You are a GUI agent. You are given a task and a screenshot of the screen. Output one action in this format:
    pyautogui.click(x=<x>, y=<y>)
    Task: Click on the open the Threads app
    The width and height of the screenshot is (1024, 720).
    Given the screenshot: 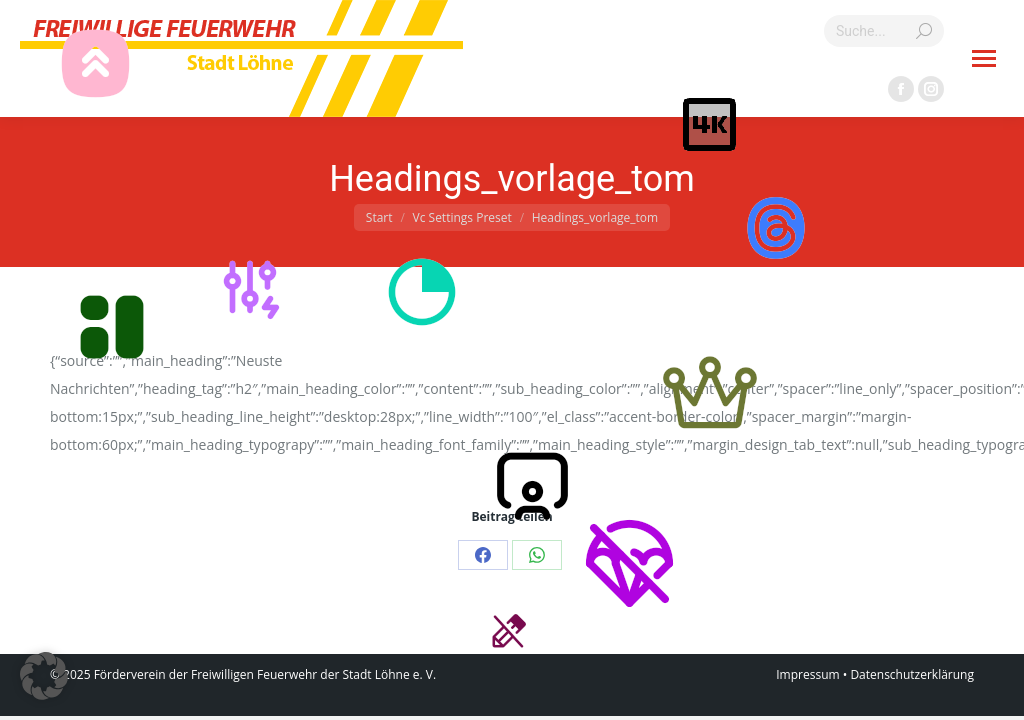 What is the action you would take?
    pyautogui.click(x=776, y=228)
    